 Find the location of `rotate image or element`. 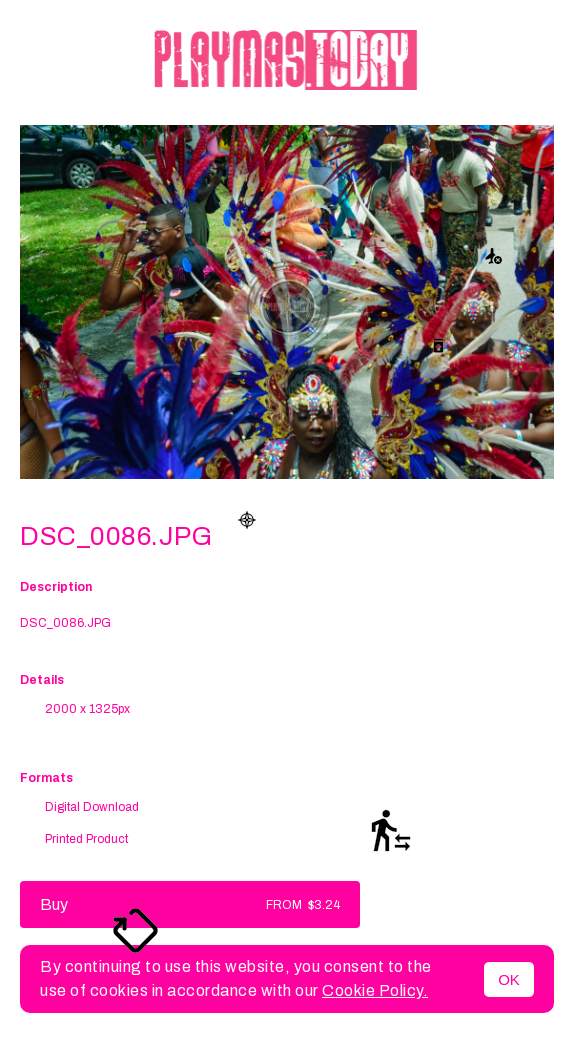

rotate image or element is located at coordinates (135, 930).